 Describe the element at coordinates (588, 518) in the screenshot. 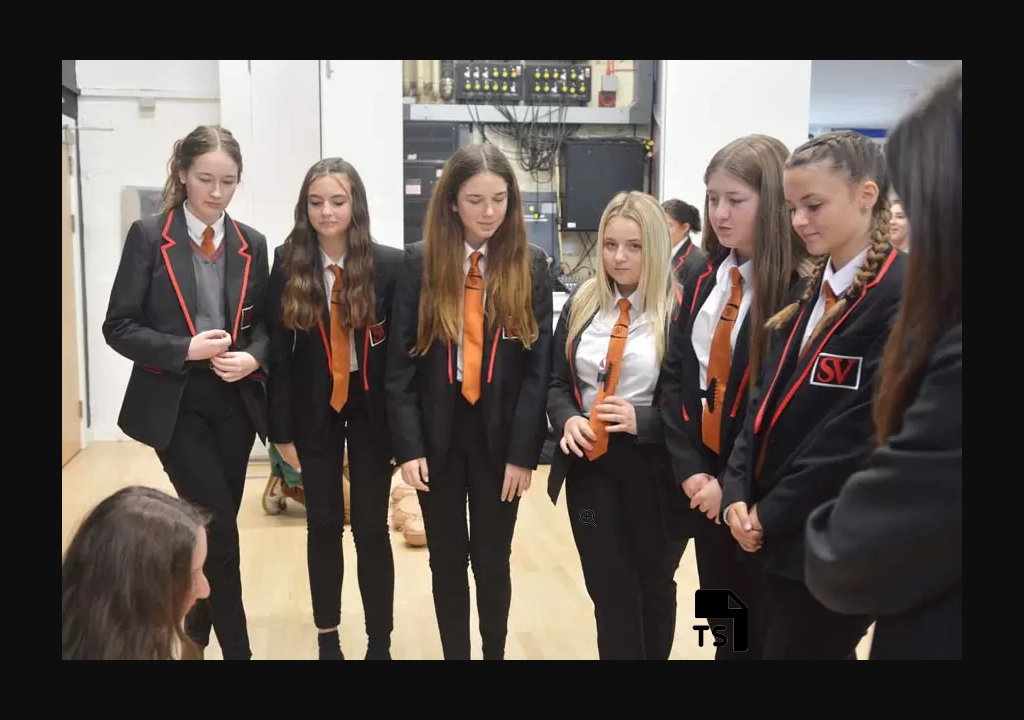

I see `zoom in on content` at that location.